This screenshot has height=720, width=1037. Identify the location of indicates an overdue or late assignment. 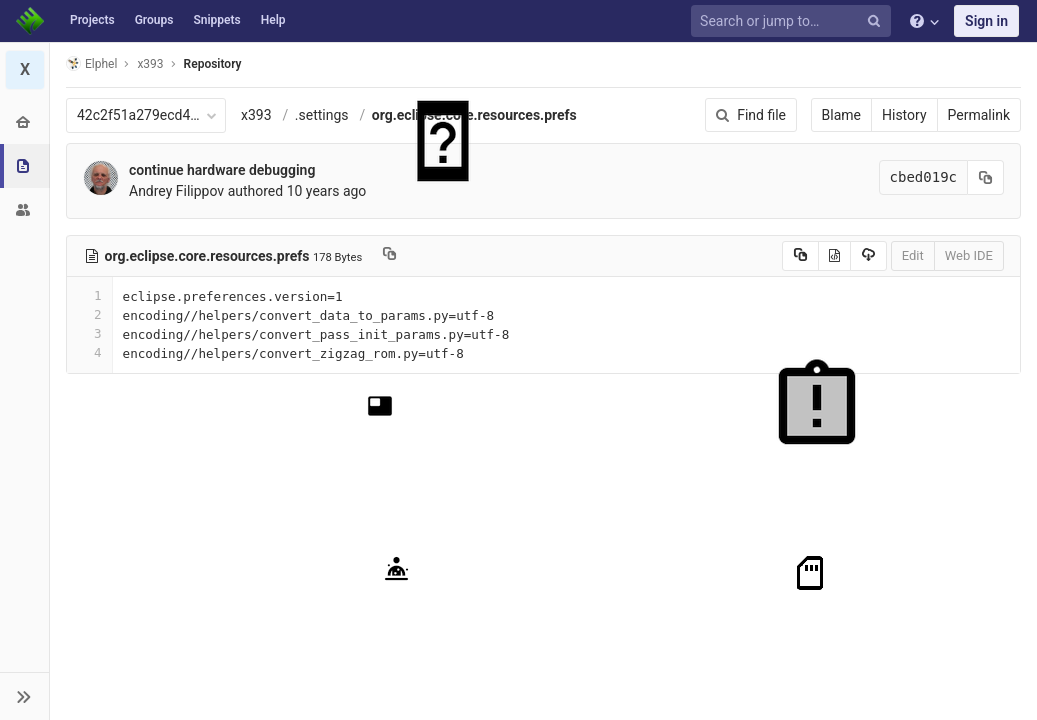
(817, 406).